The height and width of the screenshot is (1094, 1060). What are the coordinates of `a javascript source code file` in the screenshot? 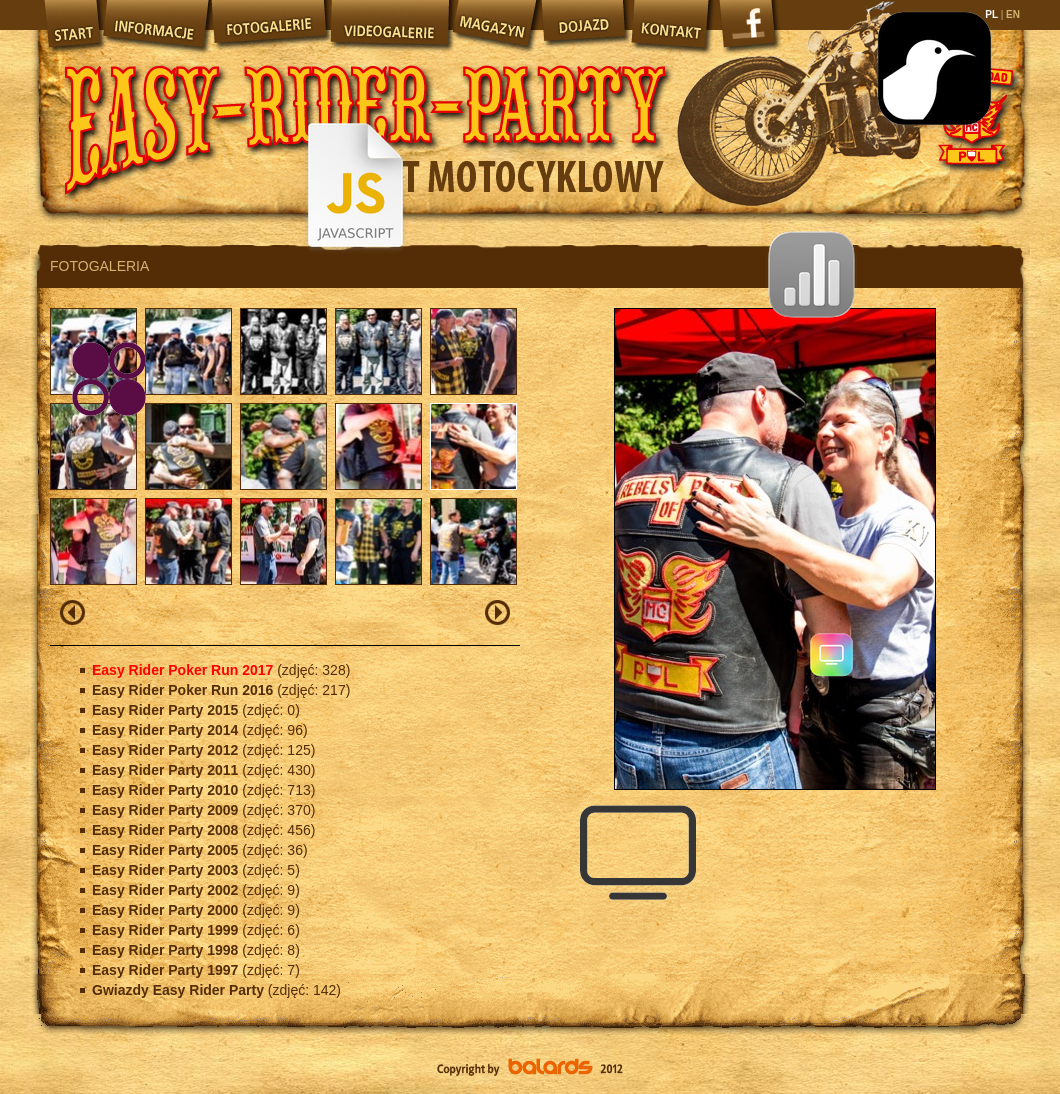 It's located at (355, 187).